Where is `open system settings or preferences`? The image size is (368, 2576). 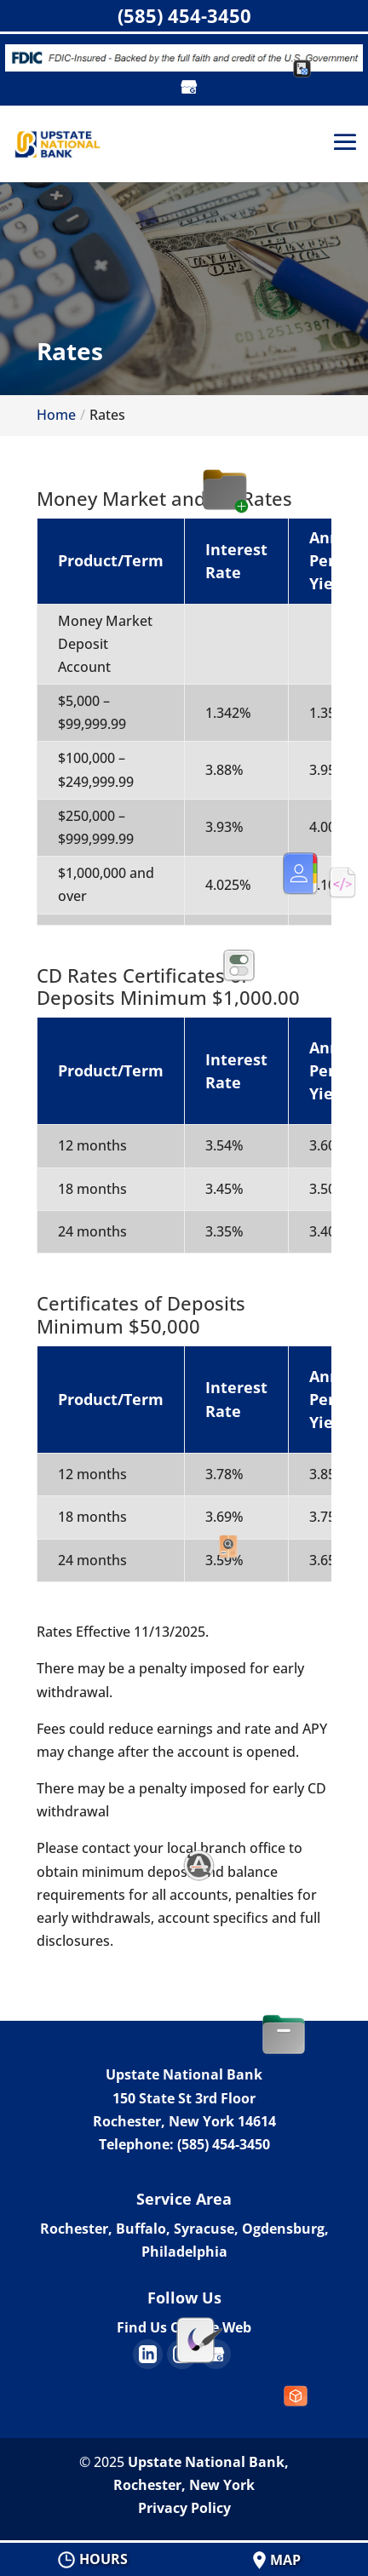
open system settings or preferences is located at coordinates (239, 965).